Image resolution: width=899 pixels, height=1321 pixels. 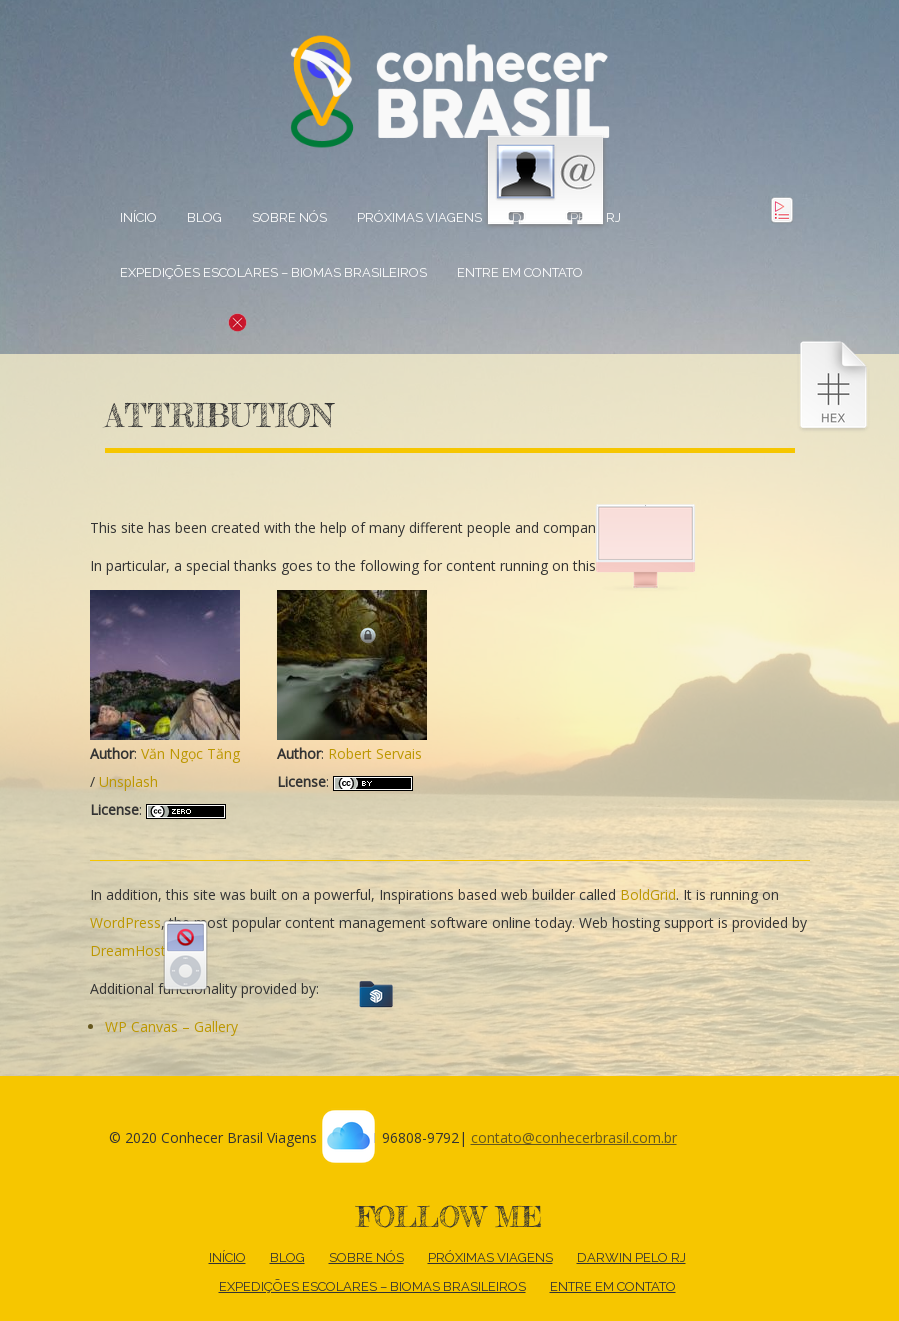 What do you see at coordinates (645, 544) in the screenshot?
I see `represents a connected iMac device in system preferences` at bounding box center [645, 544].